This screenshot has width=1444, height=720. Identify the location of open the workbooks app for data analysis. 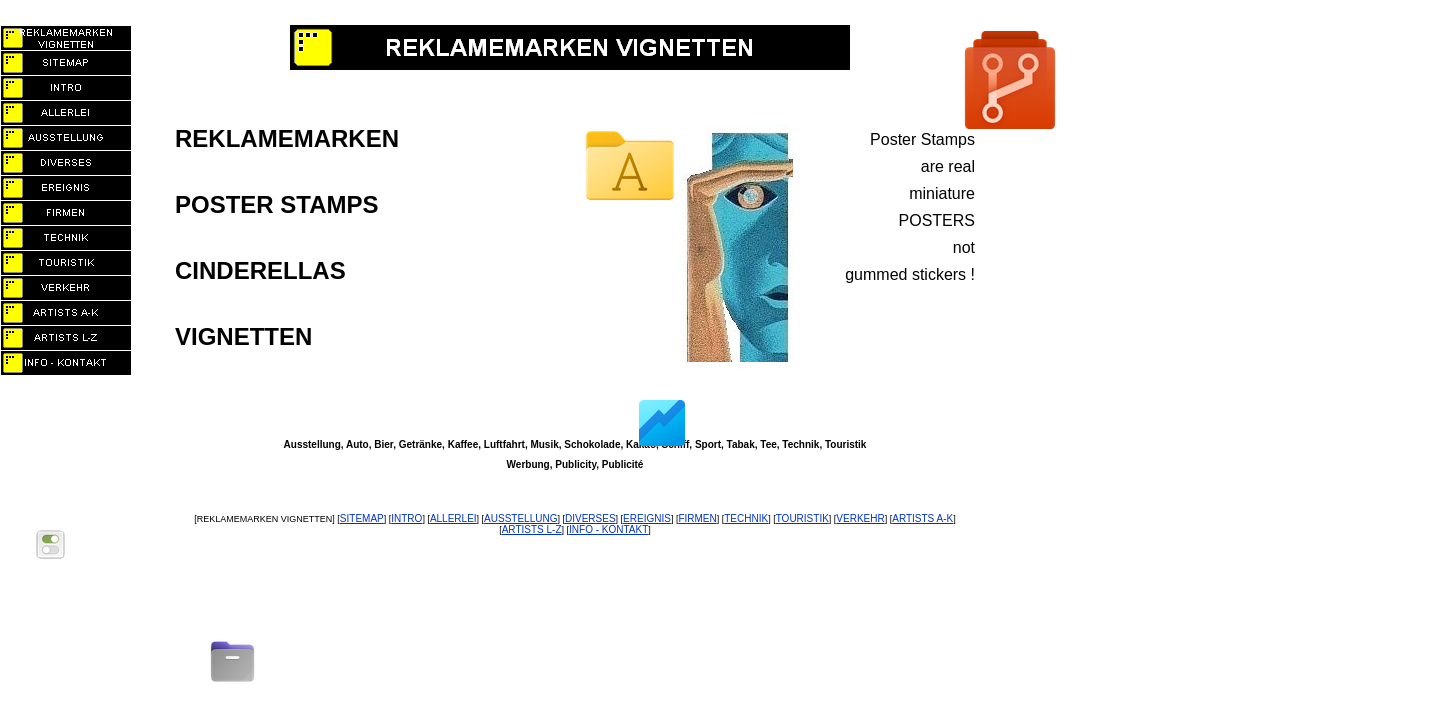
(662, 423).